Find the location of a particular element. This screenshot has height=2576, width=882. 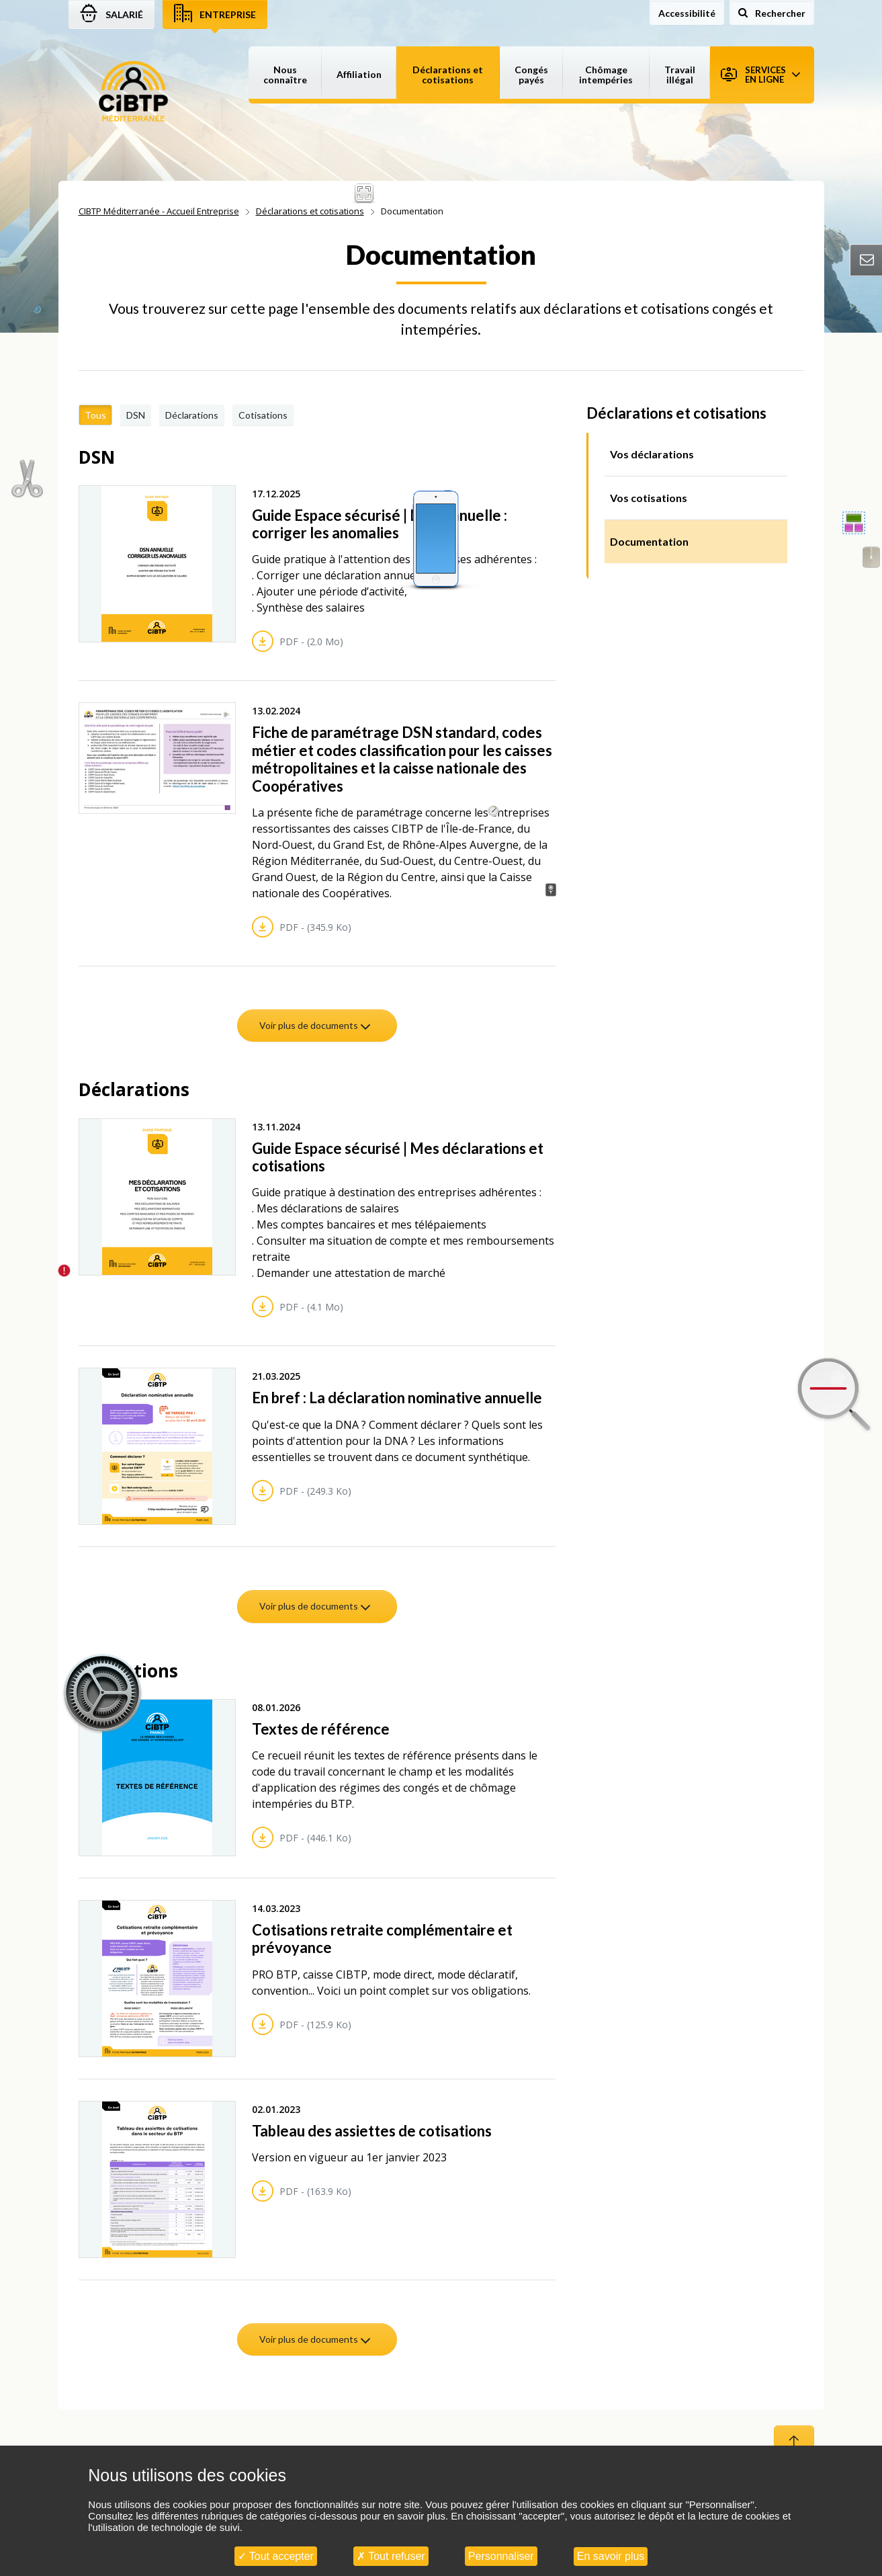

select all items in the current view is located at coordinates (854, 523).